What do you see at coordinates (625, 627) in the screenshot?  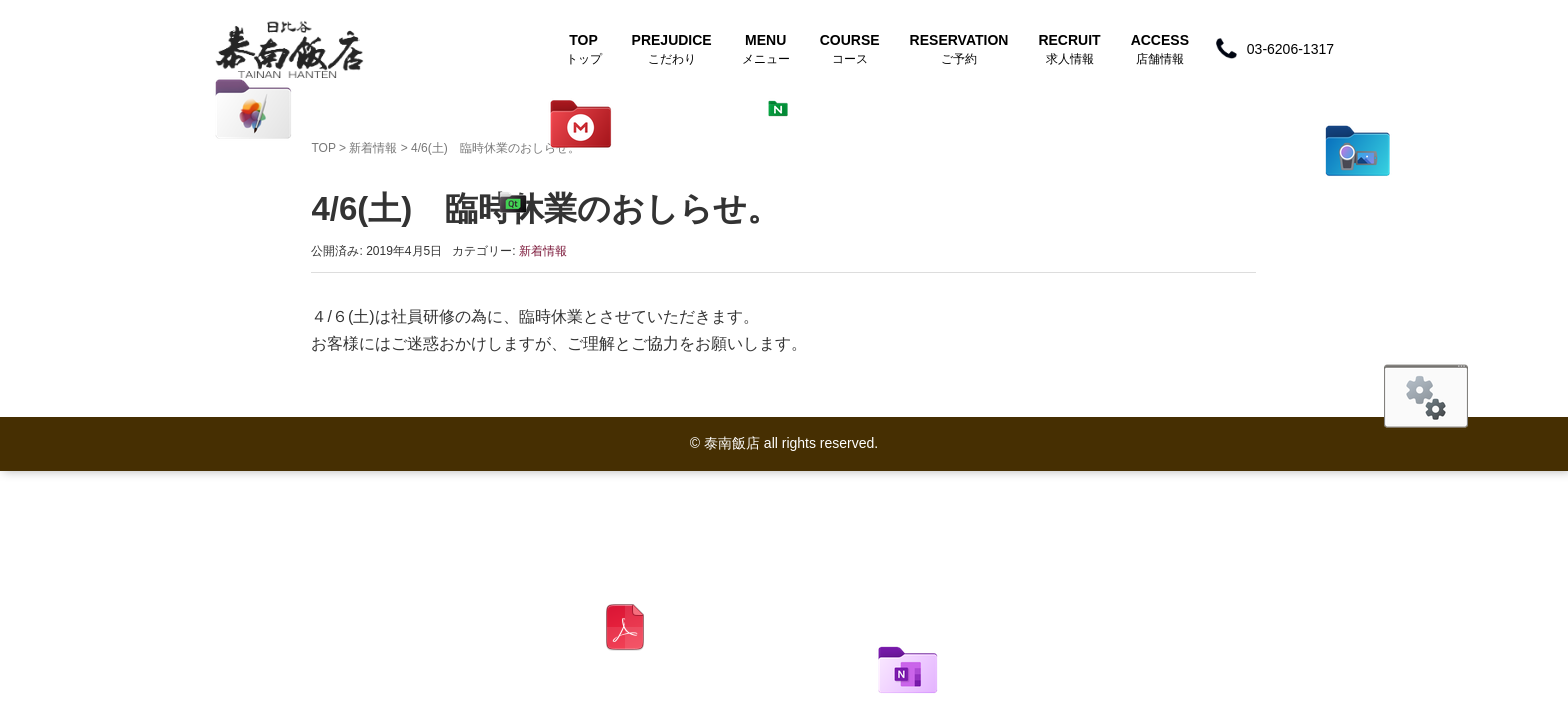 I see `open a PDF document` at bounding box center [625, 627].